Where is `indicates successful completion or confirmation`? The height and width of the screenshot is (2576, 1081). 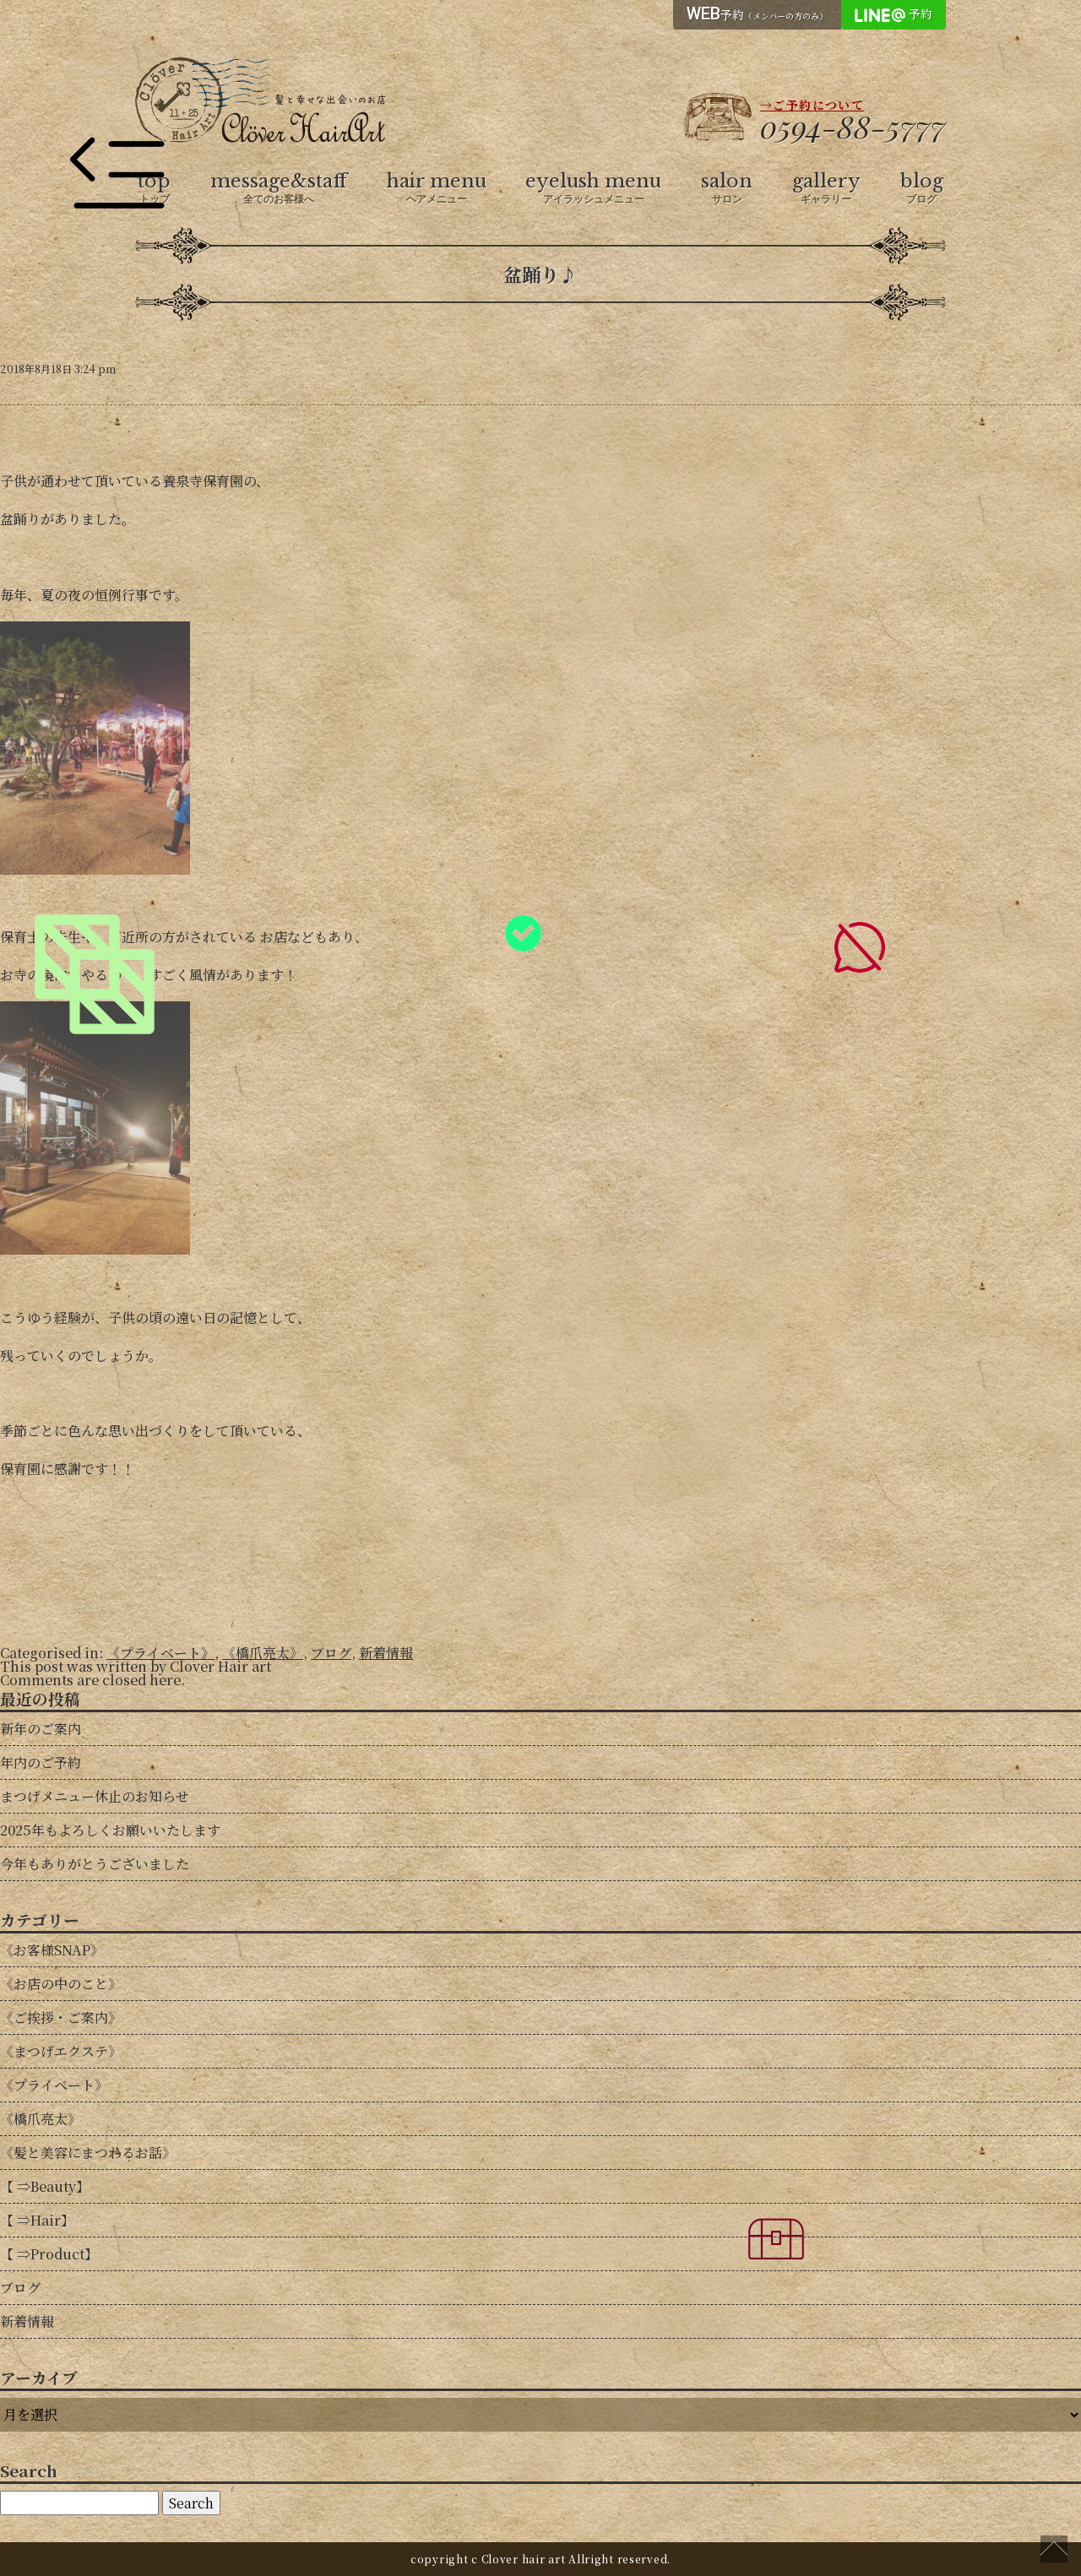
indicates successful completion or confirmation is located at coordinates (523, 933).